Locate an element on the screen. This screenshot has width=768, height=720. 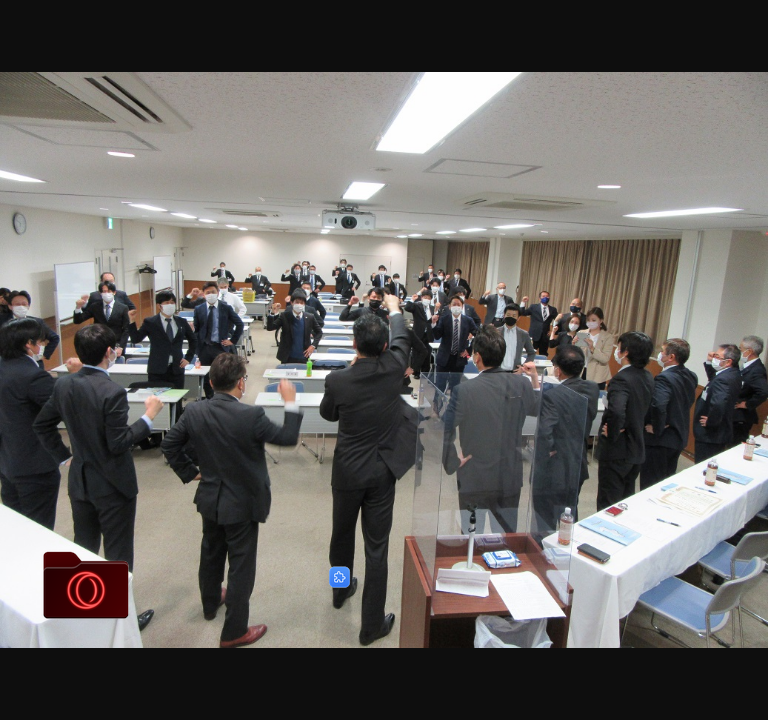
open Opera GX browser files folder is located at coordinates (85, 587).